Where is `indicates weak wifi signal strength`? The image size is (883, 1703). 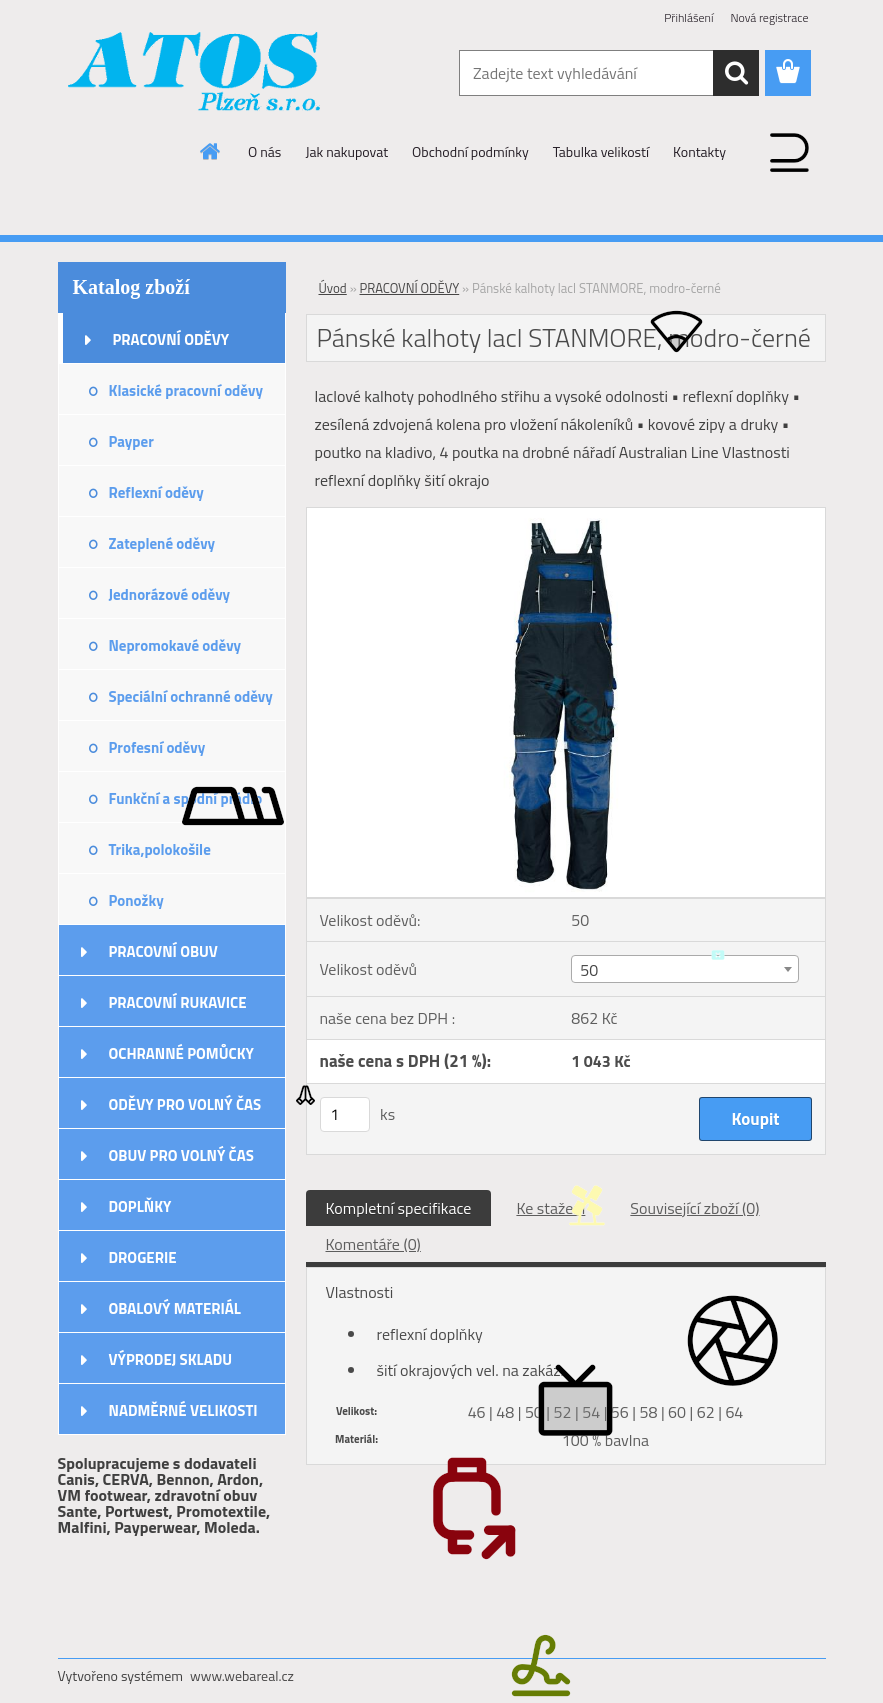
indicates weak wifi signal strength is located at coordinates (676, 331).